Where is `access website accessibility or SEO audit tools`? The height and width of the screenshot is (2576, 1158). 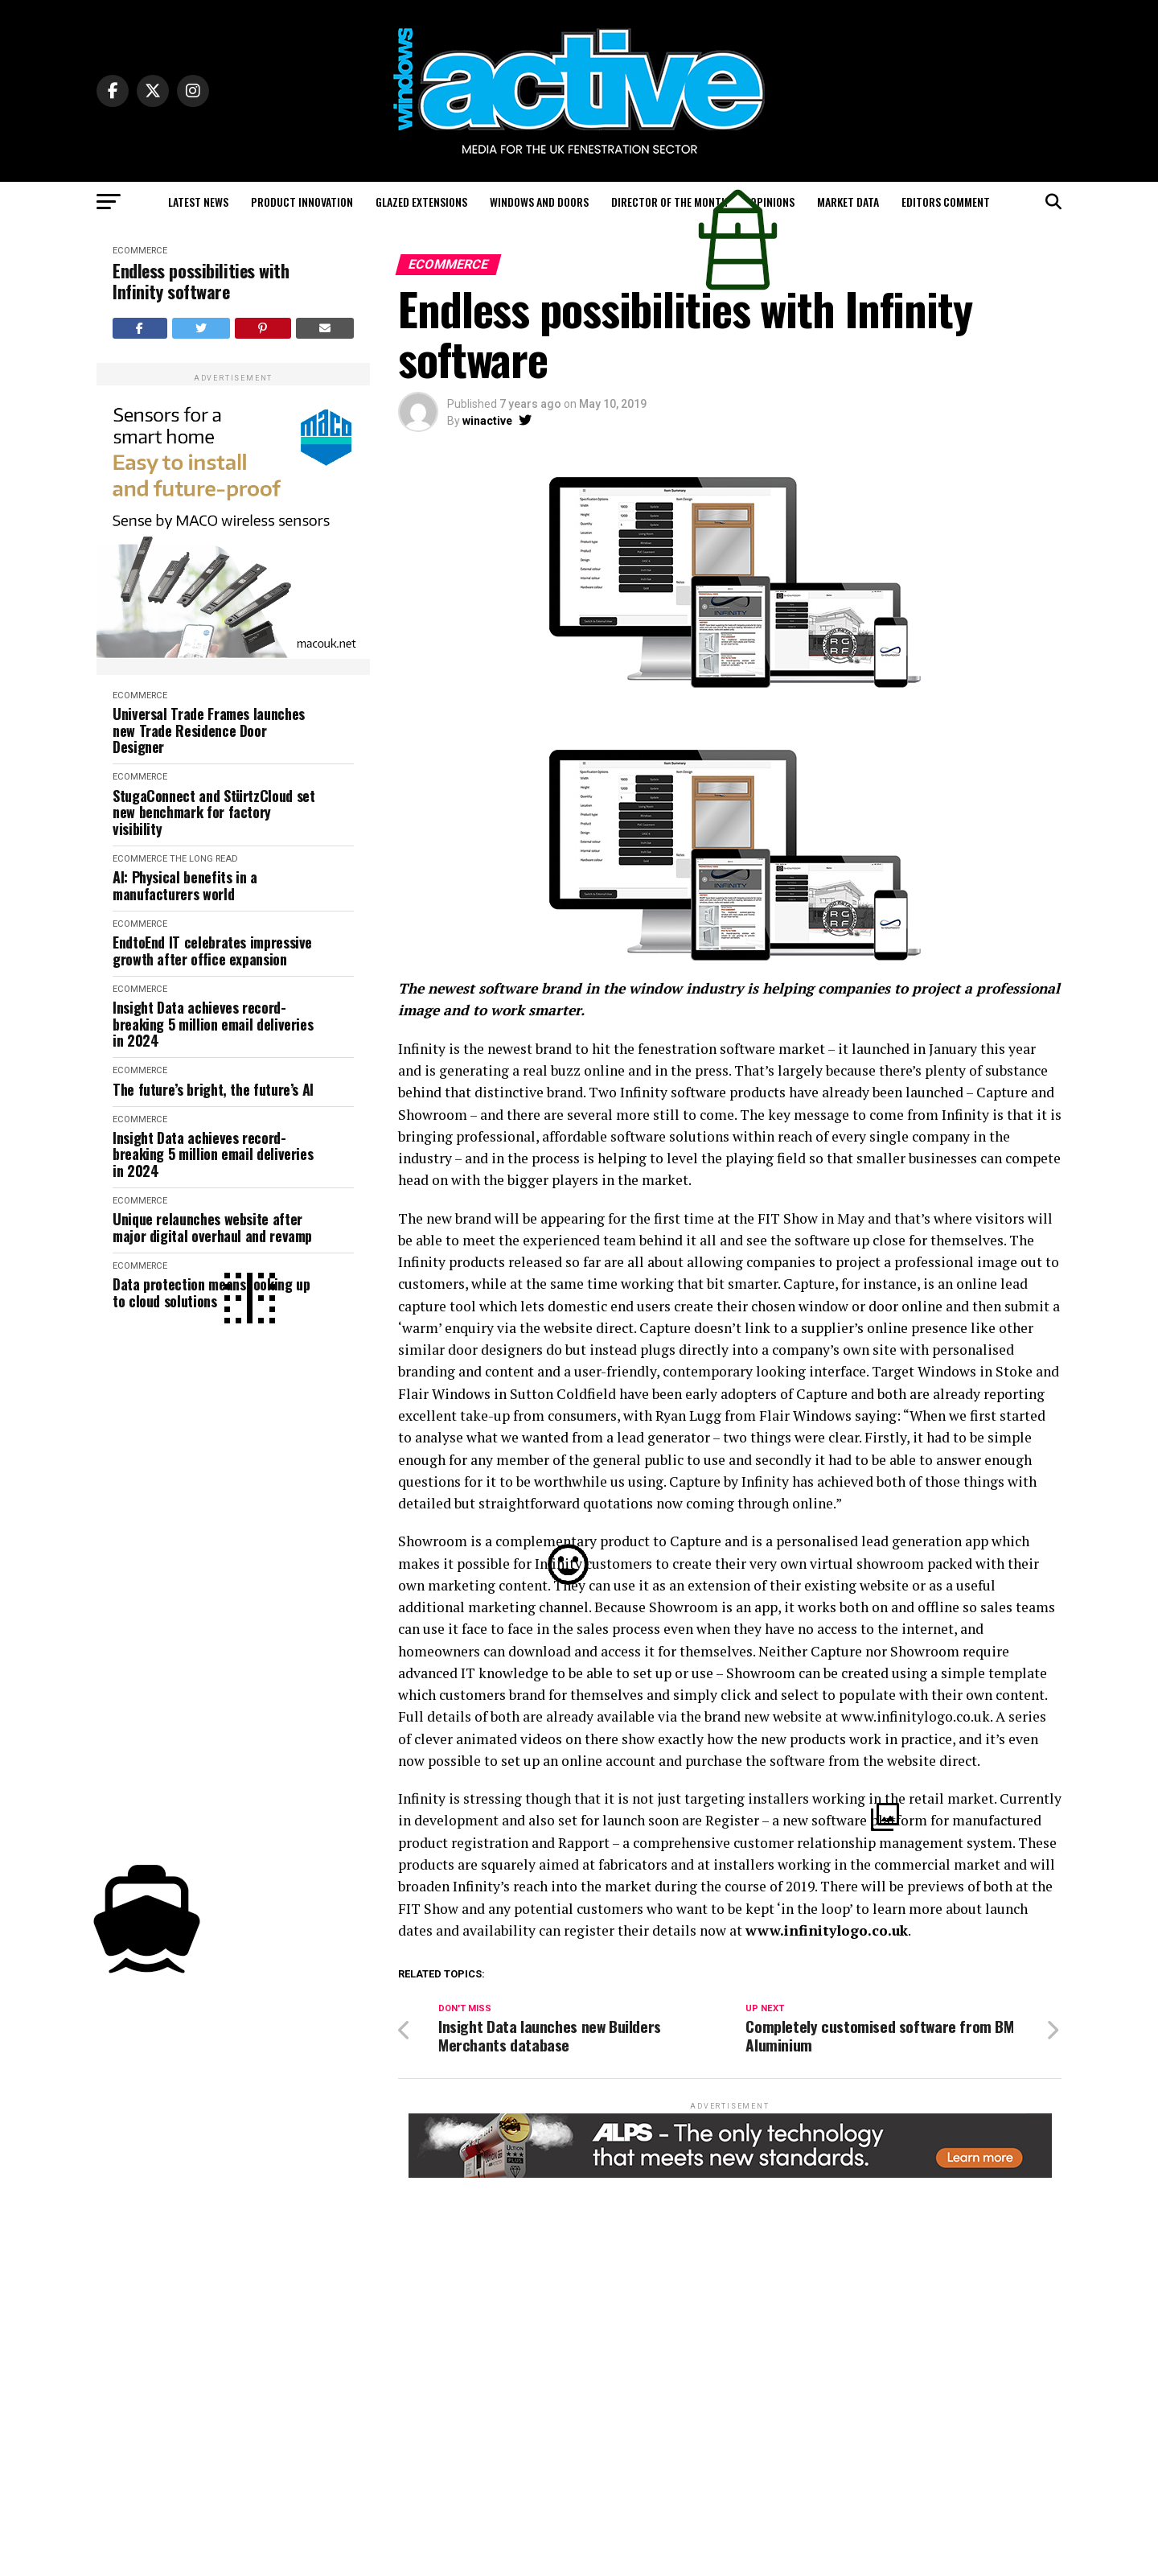 access website accessibility or SEO audit tools is located at coordinates (737, 243).